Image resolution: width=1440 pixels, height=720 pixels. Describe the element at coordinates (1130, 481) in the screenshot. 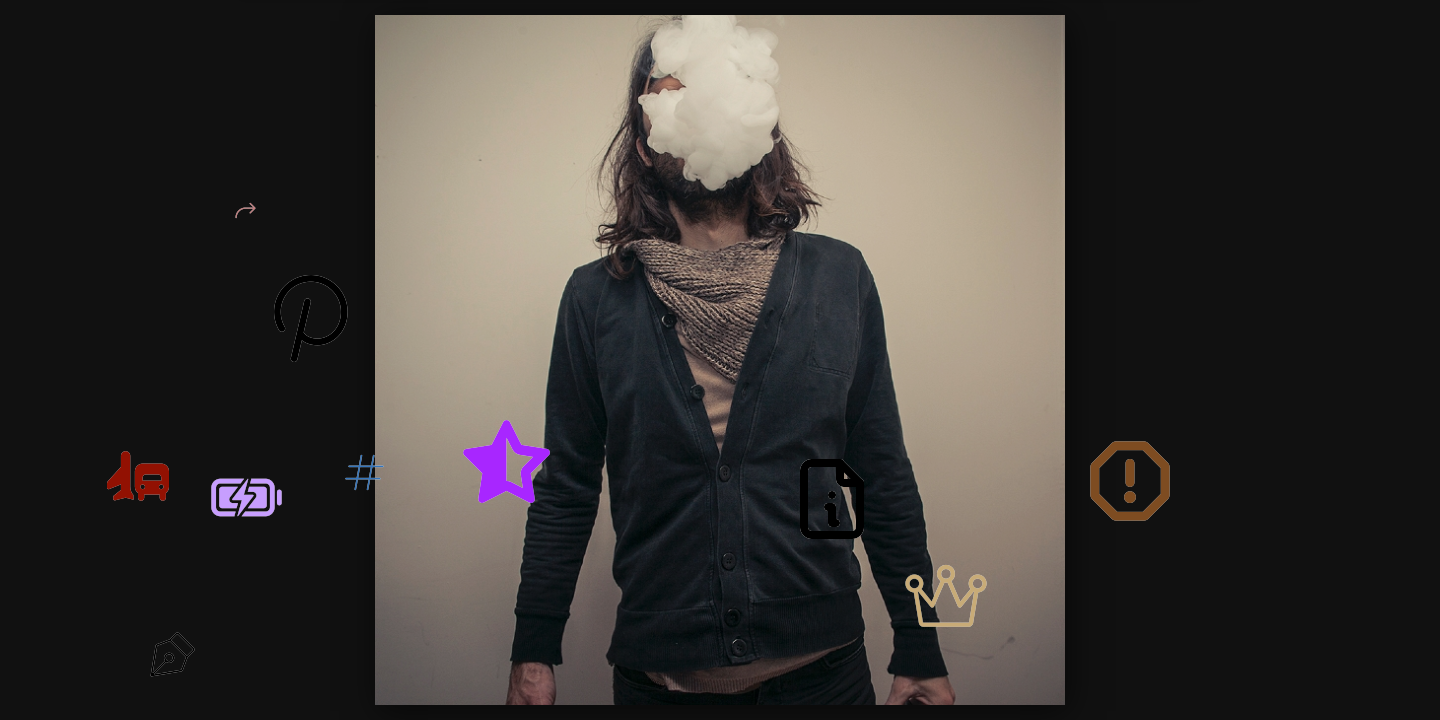

I see `indicates a warning or critical alert` at that location.